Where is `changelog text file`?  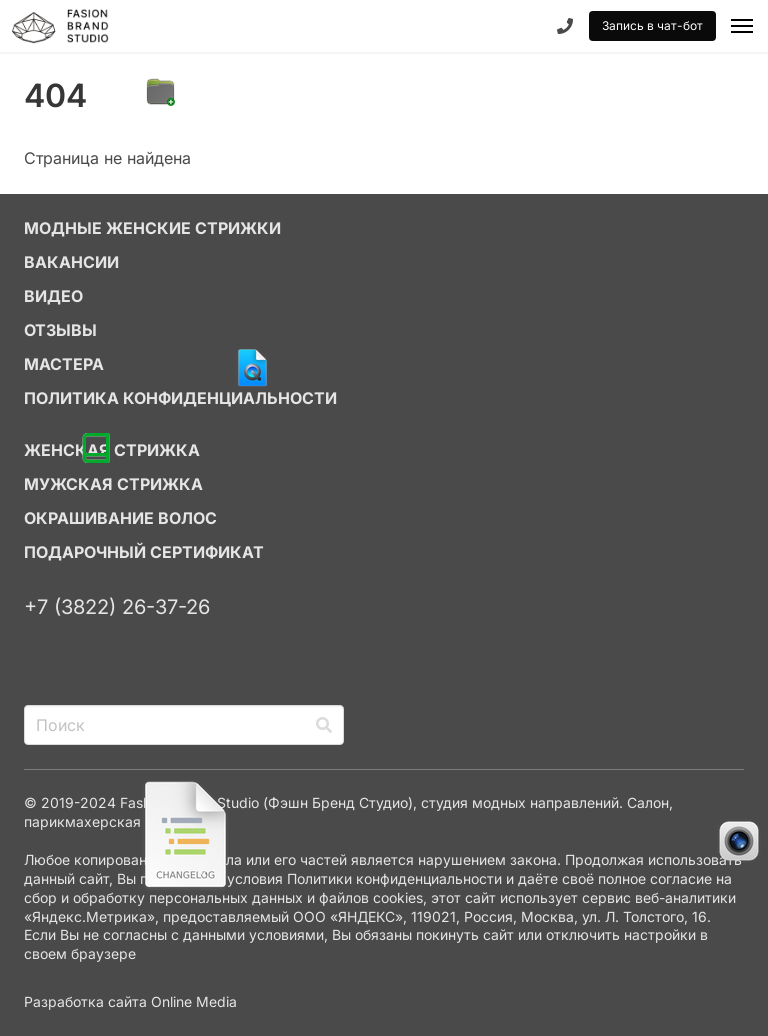
changelog text file is located at coordinates (185, 836).